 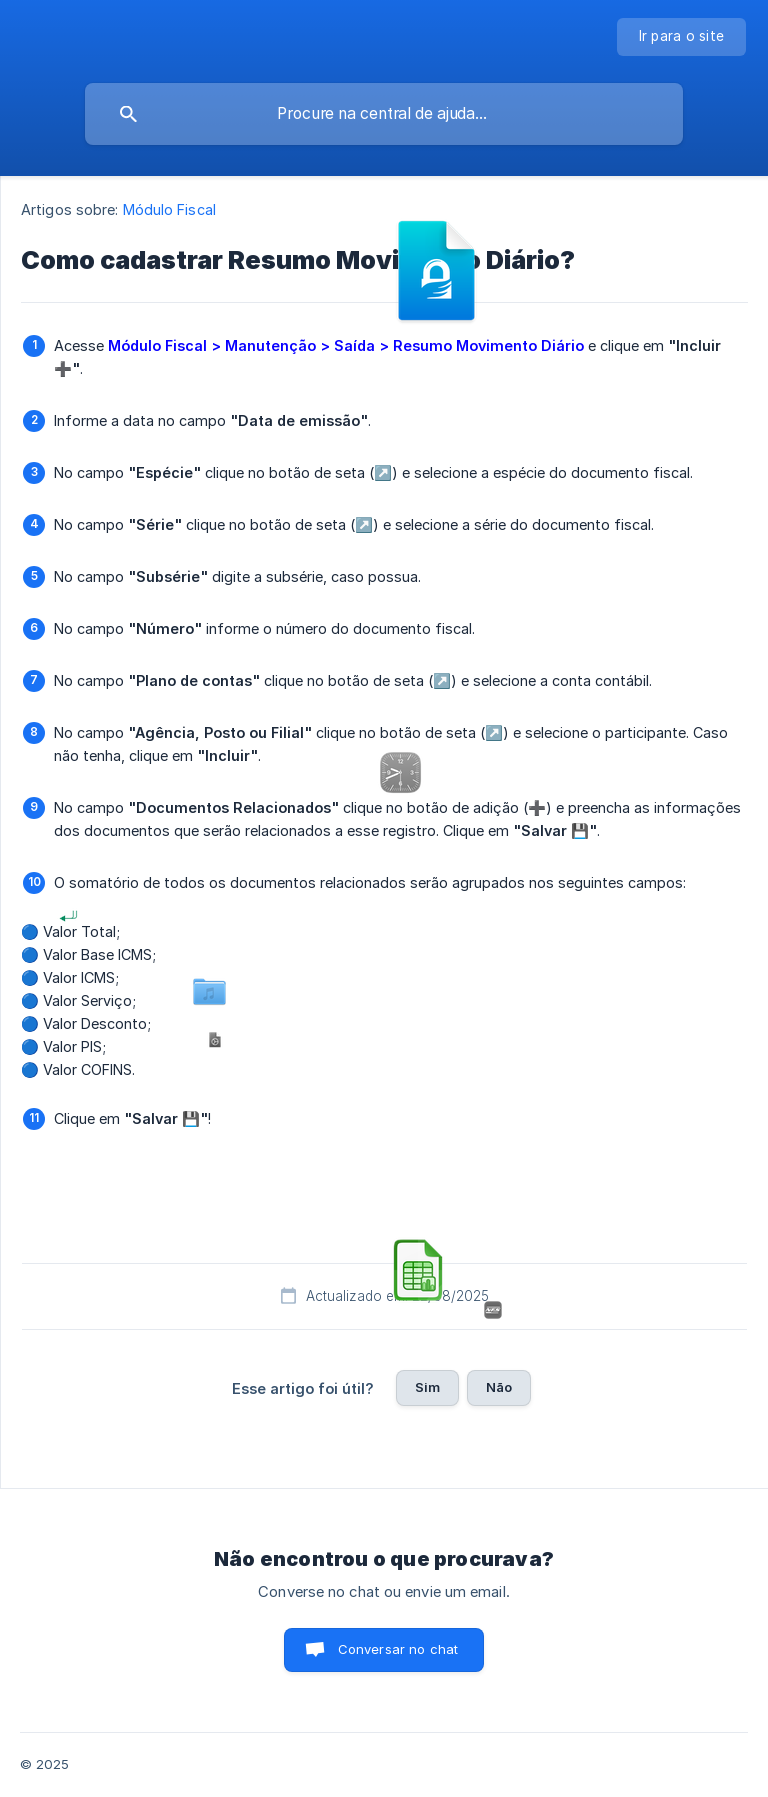 What do you see at coordinates (493, 1310) in the screenshot?
I see `launch need for speed underground 2 game` at bounding box center [493, 1310].